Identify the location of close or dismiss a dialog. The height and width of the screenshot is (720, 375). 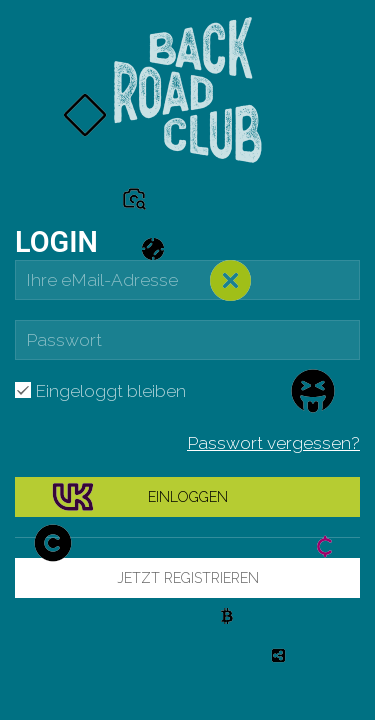
(230, 280).